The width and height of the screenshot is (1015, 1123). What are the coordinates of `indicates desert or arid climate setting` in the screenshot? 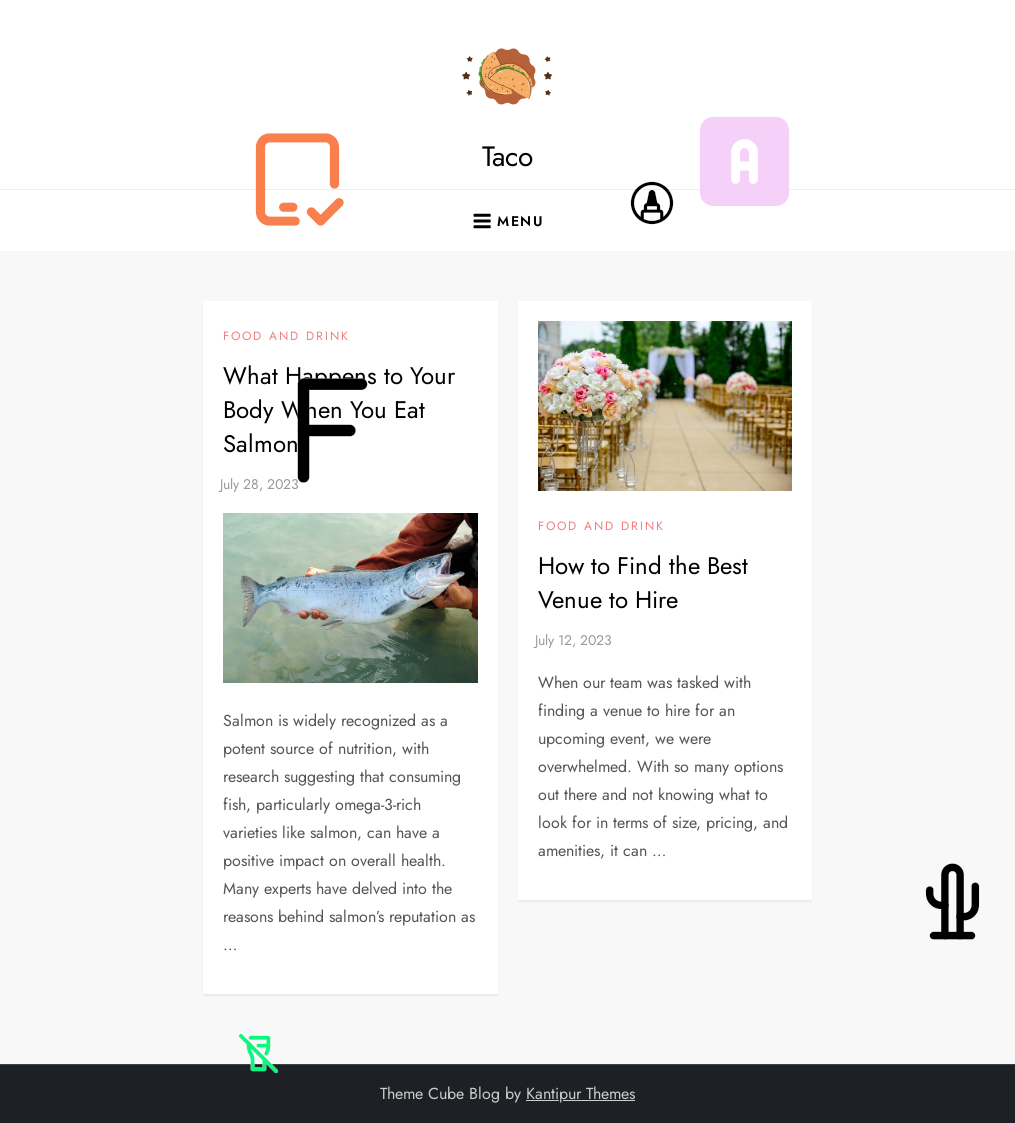 It's located at (952, 901).